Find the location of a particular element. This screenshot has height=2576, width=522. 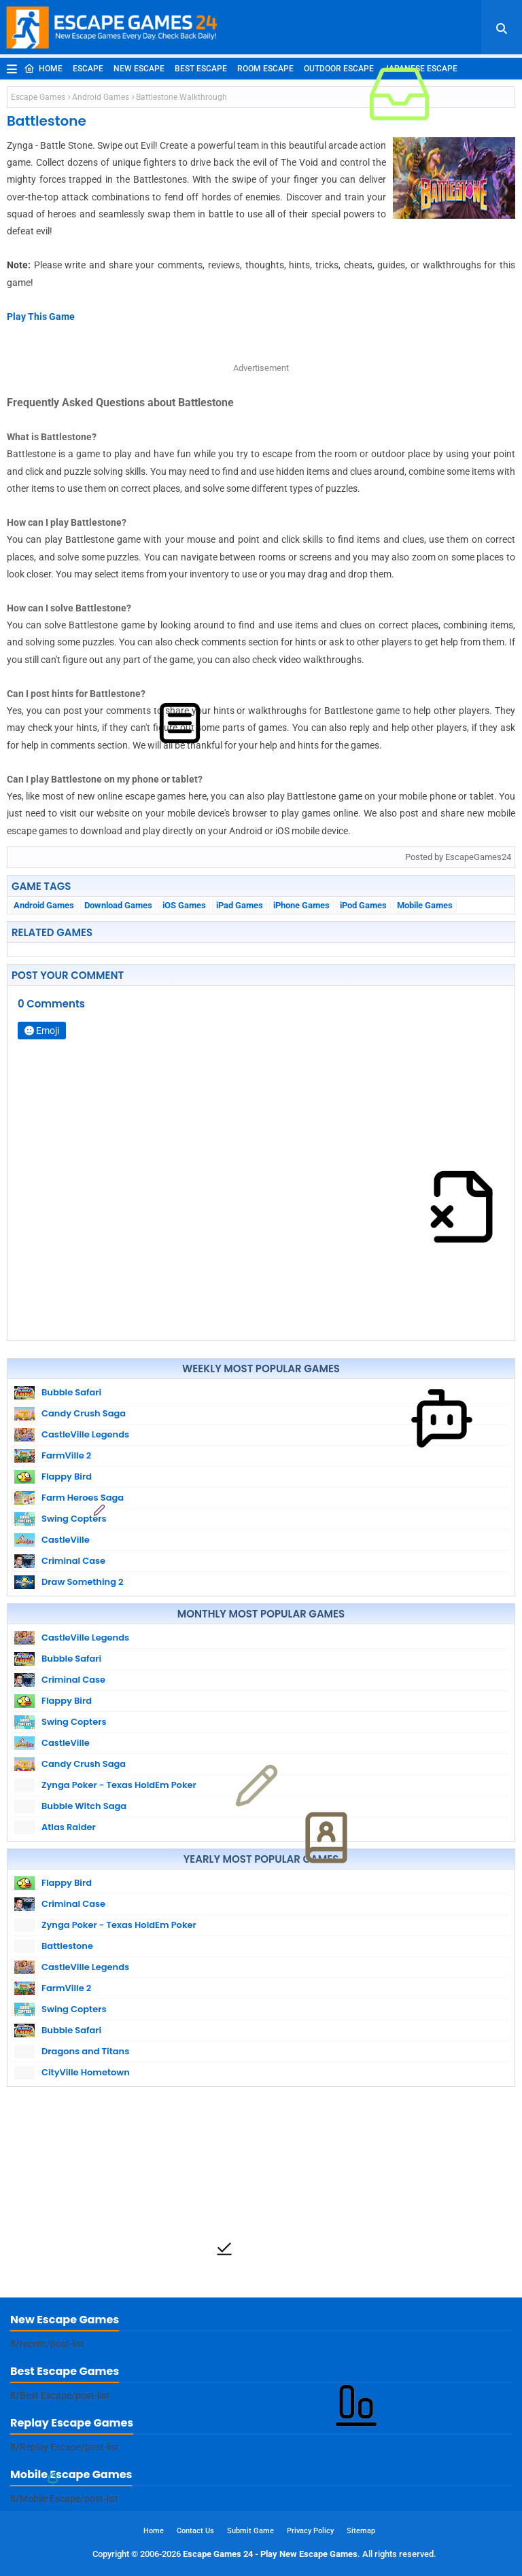

view contact directory is located at coordinates (326, 1838).